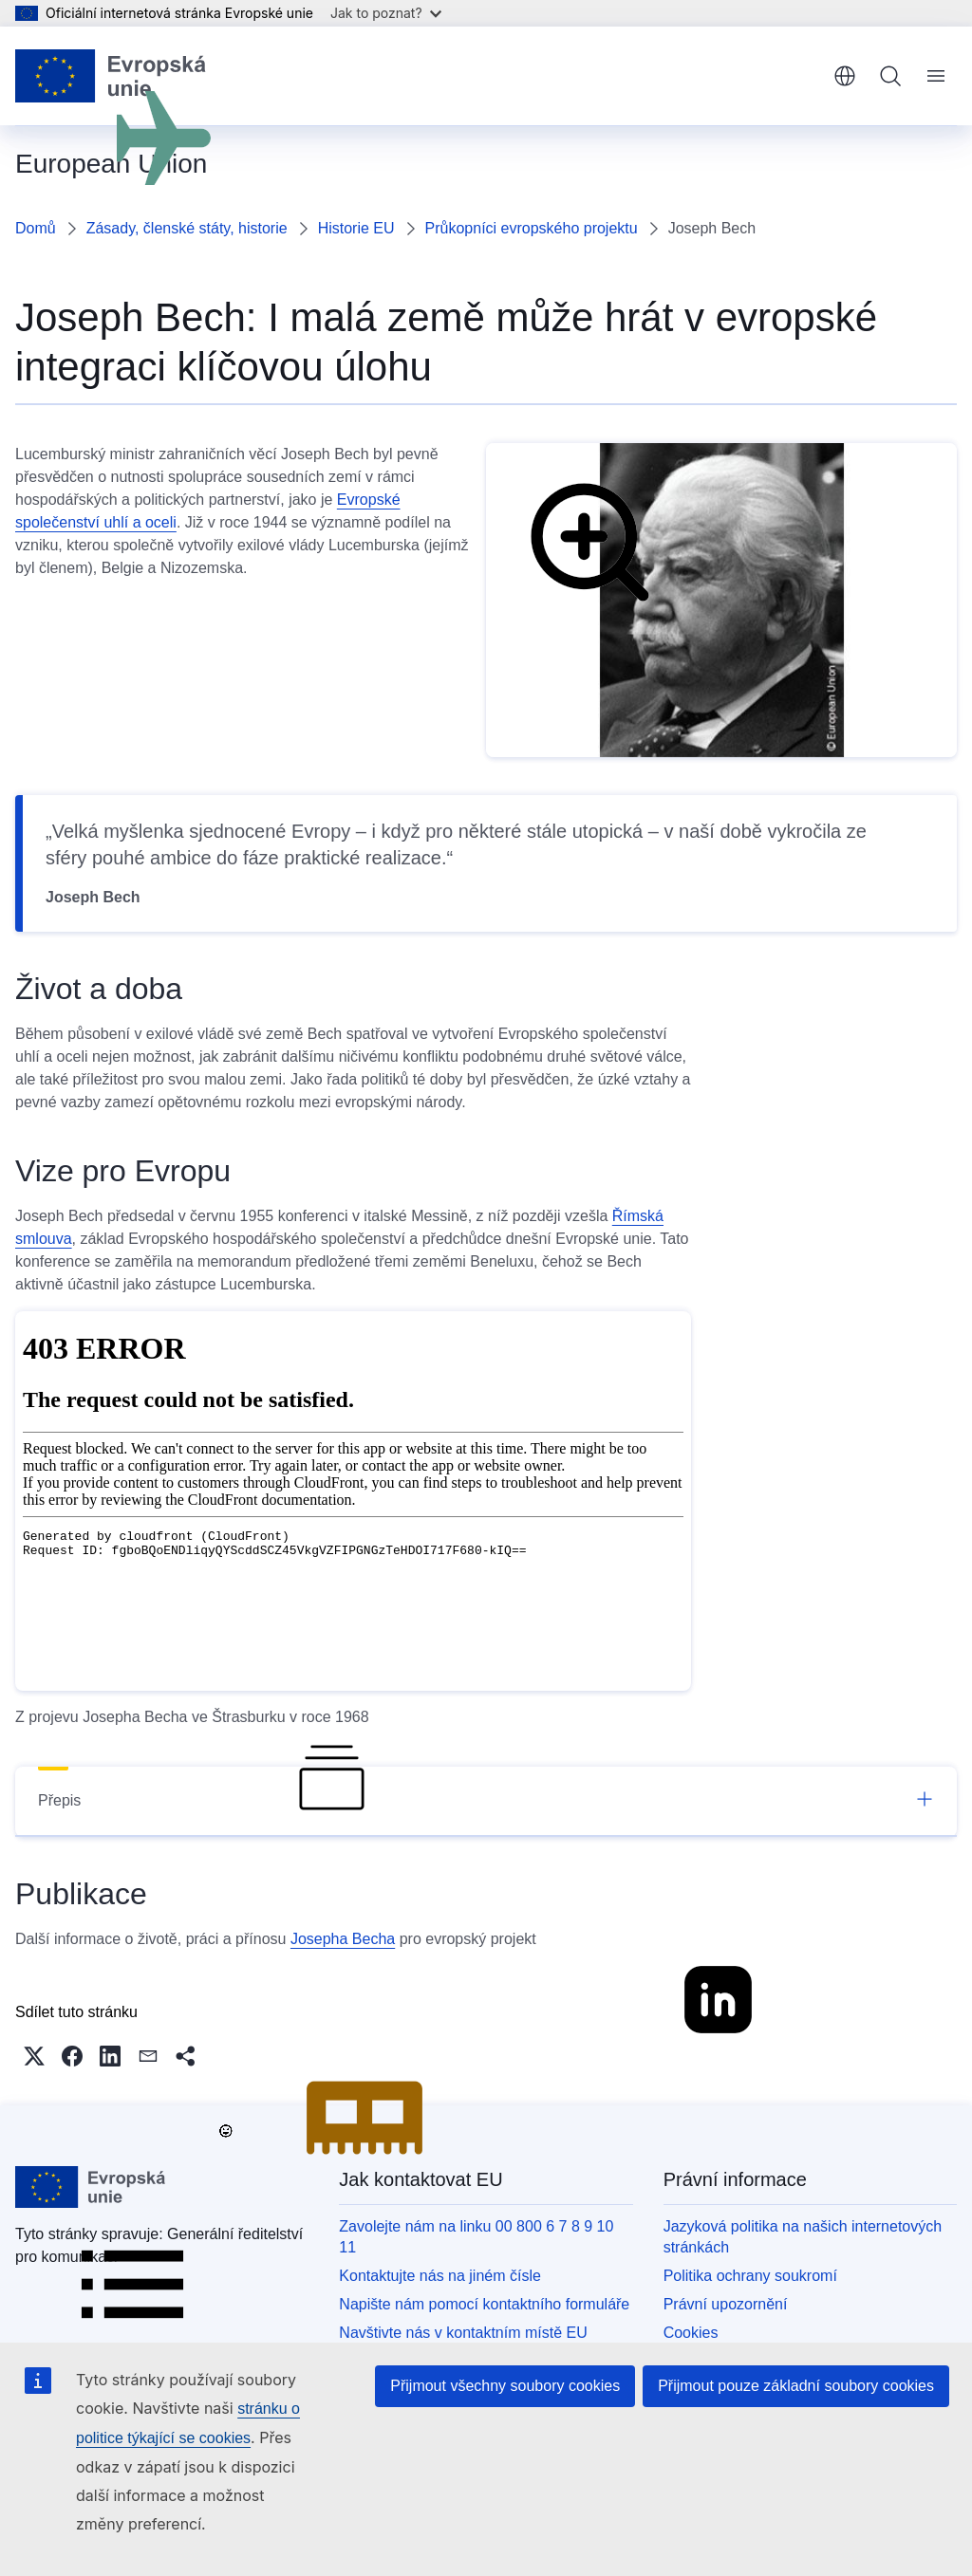 The height and width of the screenshot is (2576, 972). I want to click on set your mood or status, so click(226, 2131).